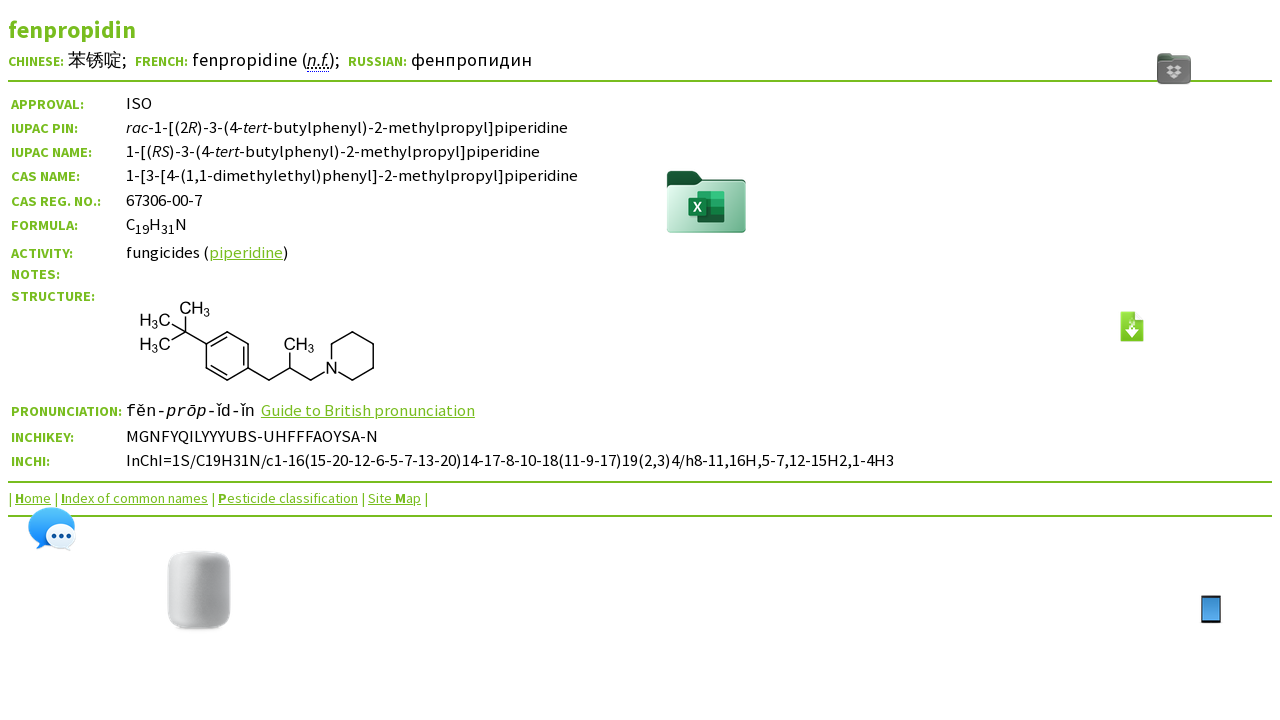  What do you see at coordinates (1211, 609) in the screenshot?
I see `iPad Air device in connected devices list` at bounding box center [1211, 609].